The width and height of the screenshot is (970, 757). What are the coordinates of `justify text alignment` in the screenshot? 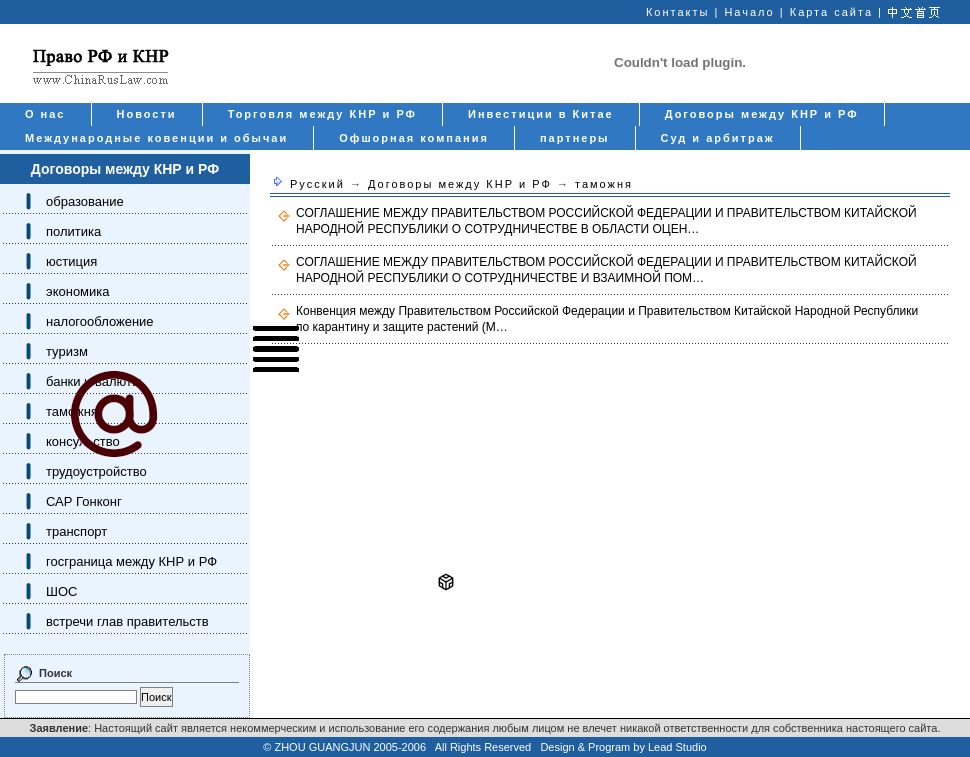 It's located at (276, 349).